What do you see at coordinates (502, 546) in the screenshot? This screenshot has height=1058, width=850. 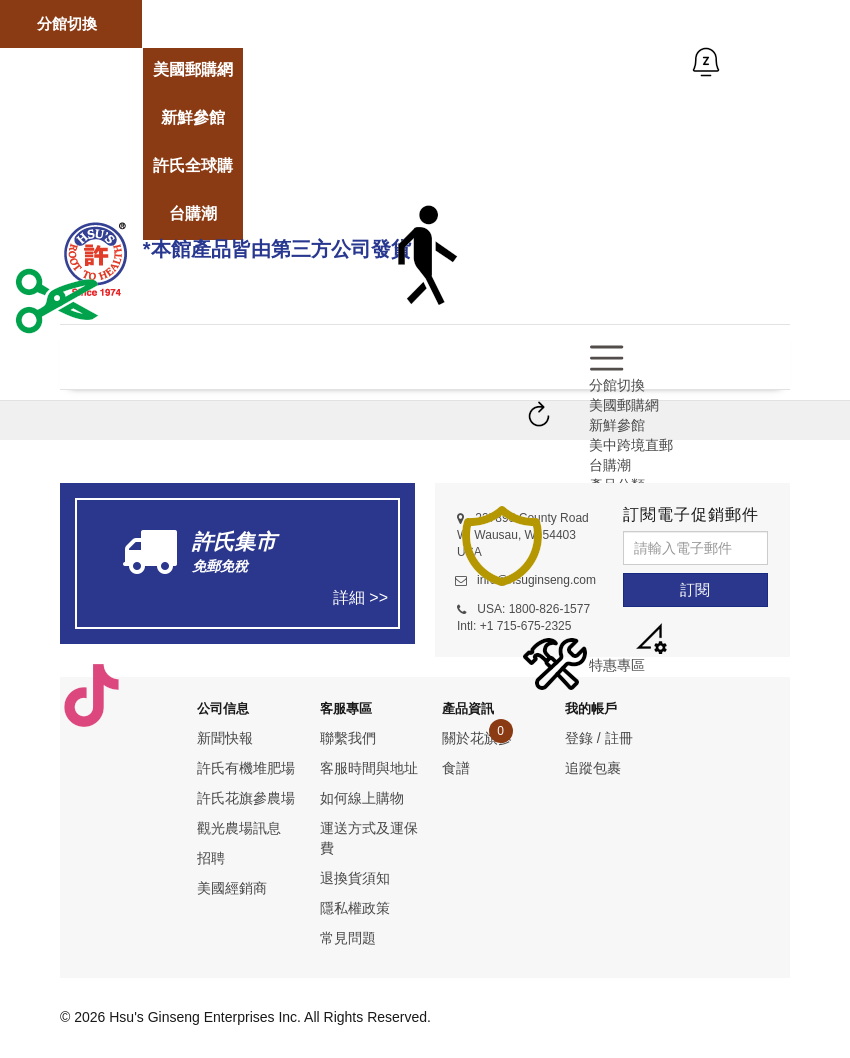 I see `access security settings` at bounding box center [502, 546].